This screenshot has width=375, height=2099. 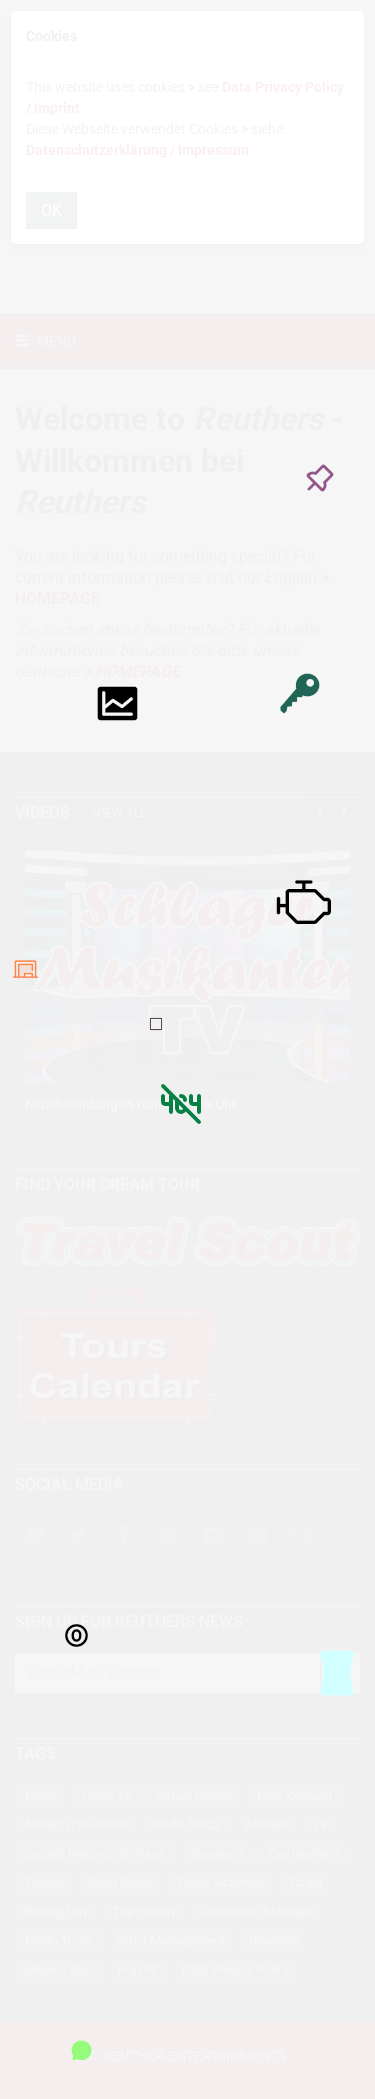 What do you see at coordinates (337, 1673) in the screenshot?
I see `switch to vertical panorama mode` at bounding box center [337, 1673].